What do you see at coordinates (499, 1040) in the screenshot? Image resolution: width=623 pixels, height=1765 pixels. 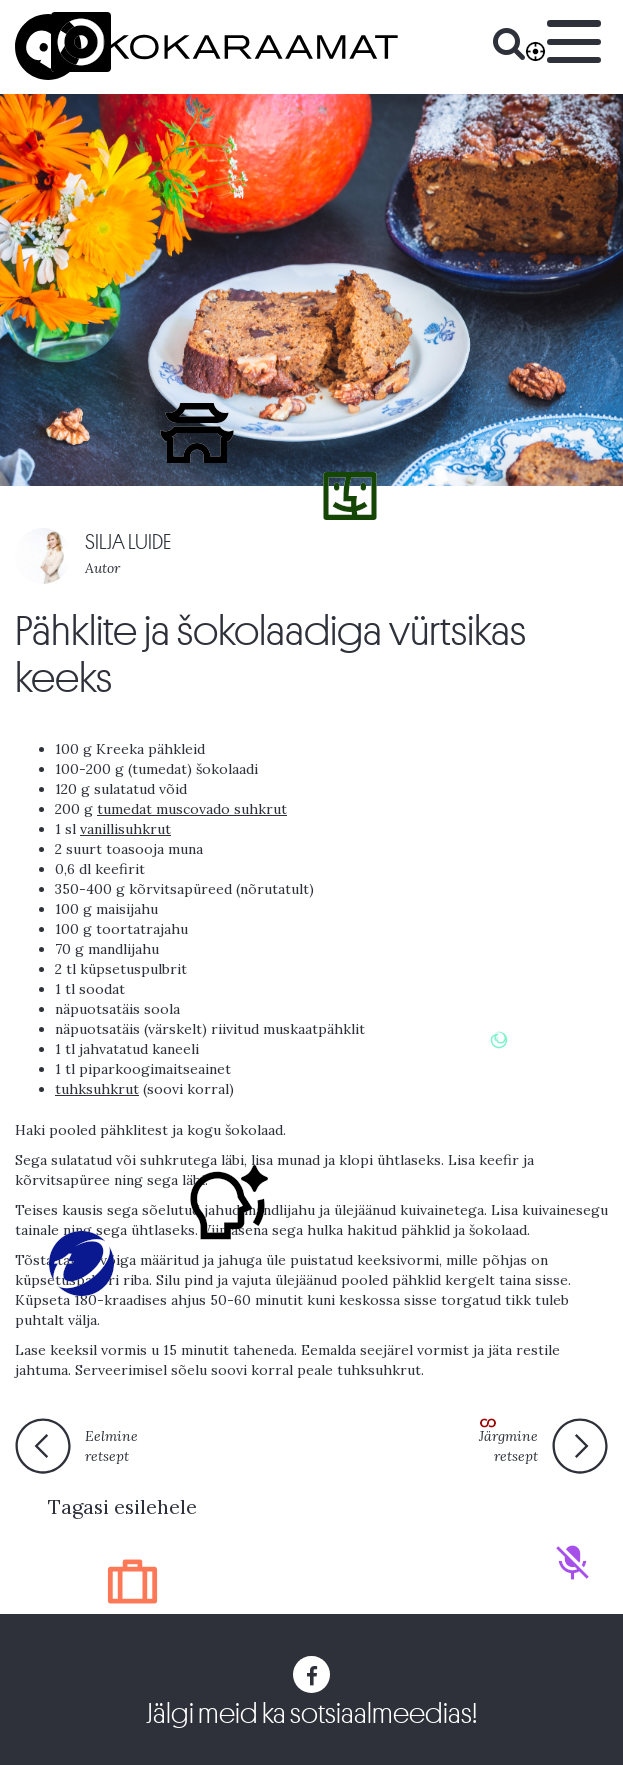 I see `open Firefox browser` at bounding box center [499, 1040].